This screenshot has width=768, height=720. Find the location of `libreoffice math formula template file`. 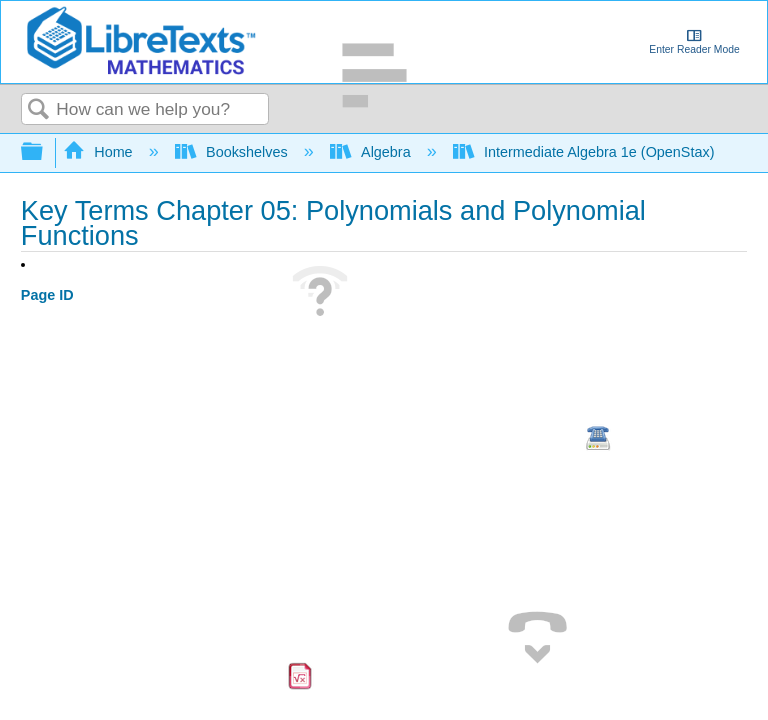

libreoffice math formula template file is located at coordinates (300, 676).